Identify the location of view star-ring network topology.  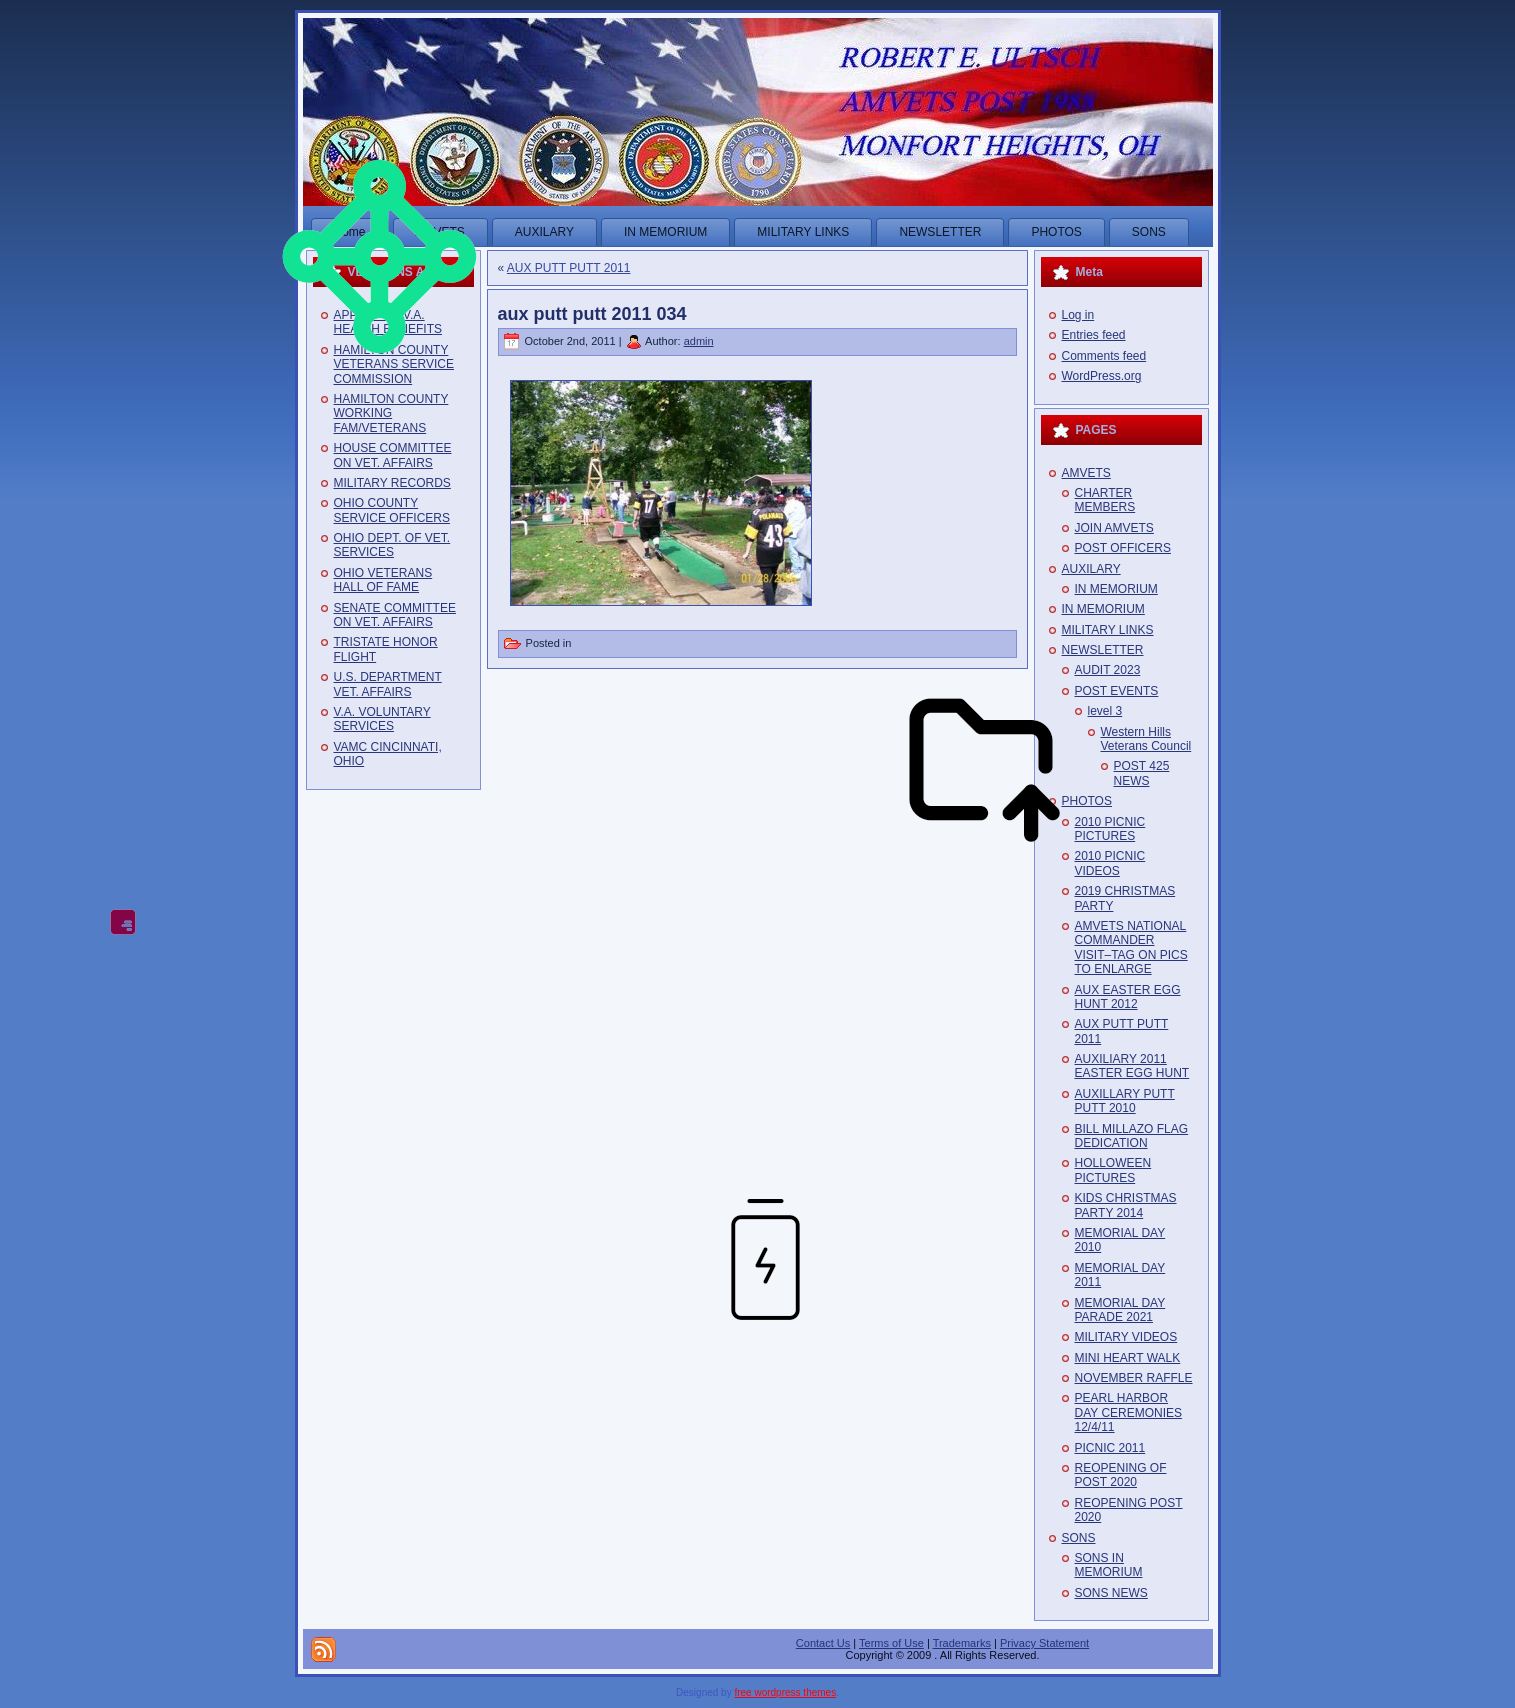
(379, 256).